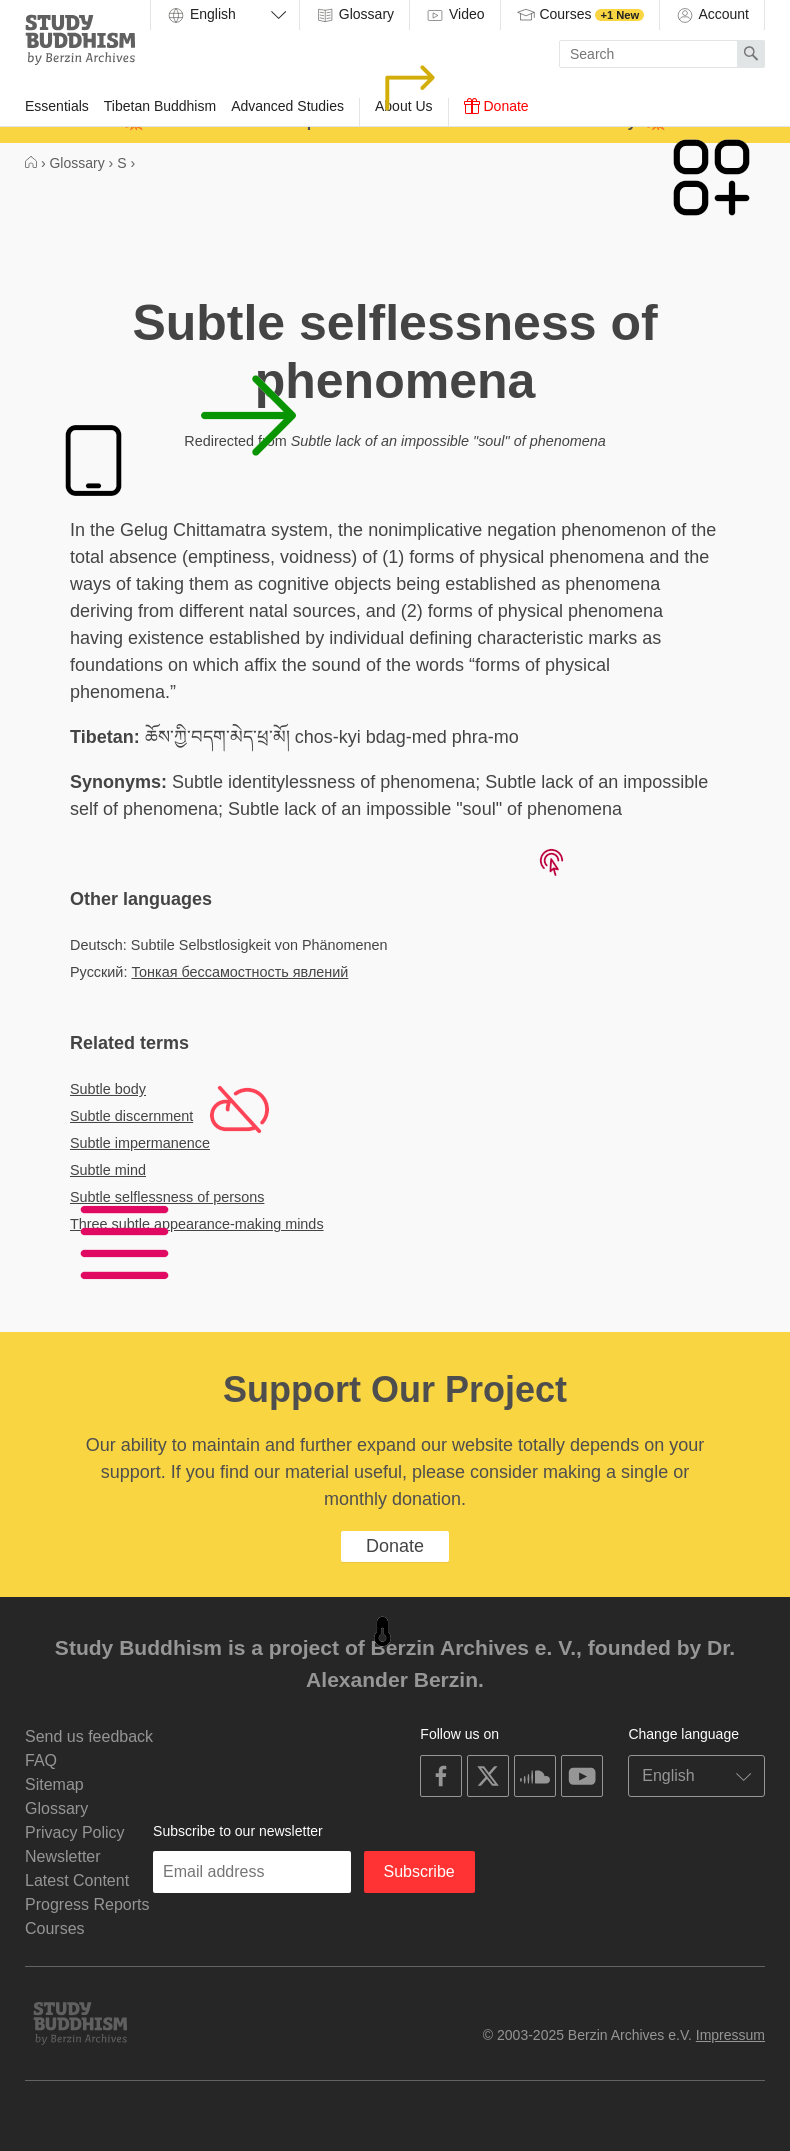 This screenshot has width=790, height=2151. I want to click on indicates moderate or medium temperature, so click(382, 1631).